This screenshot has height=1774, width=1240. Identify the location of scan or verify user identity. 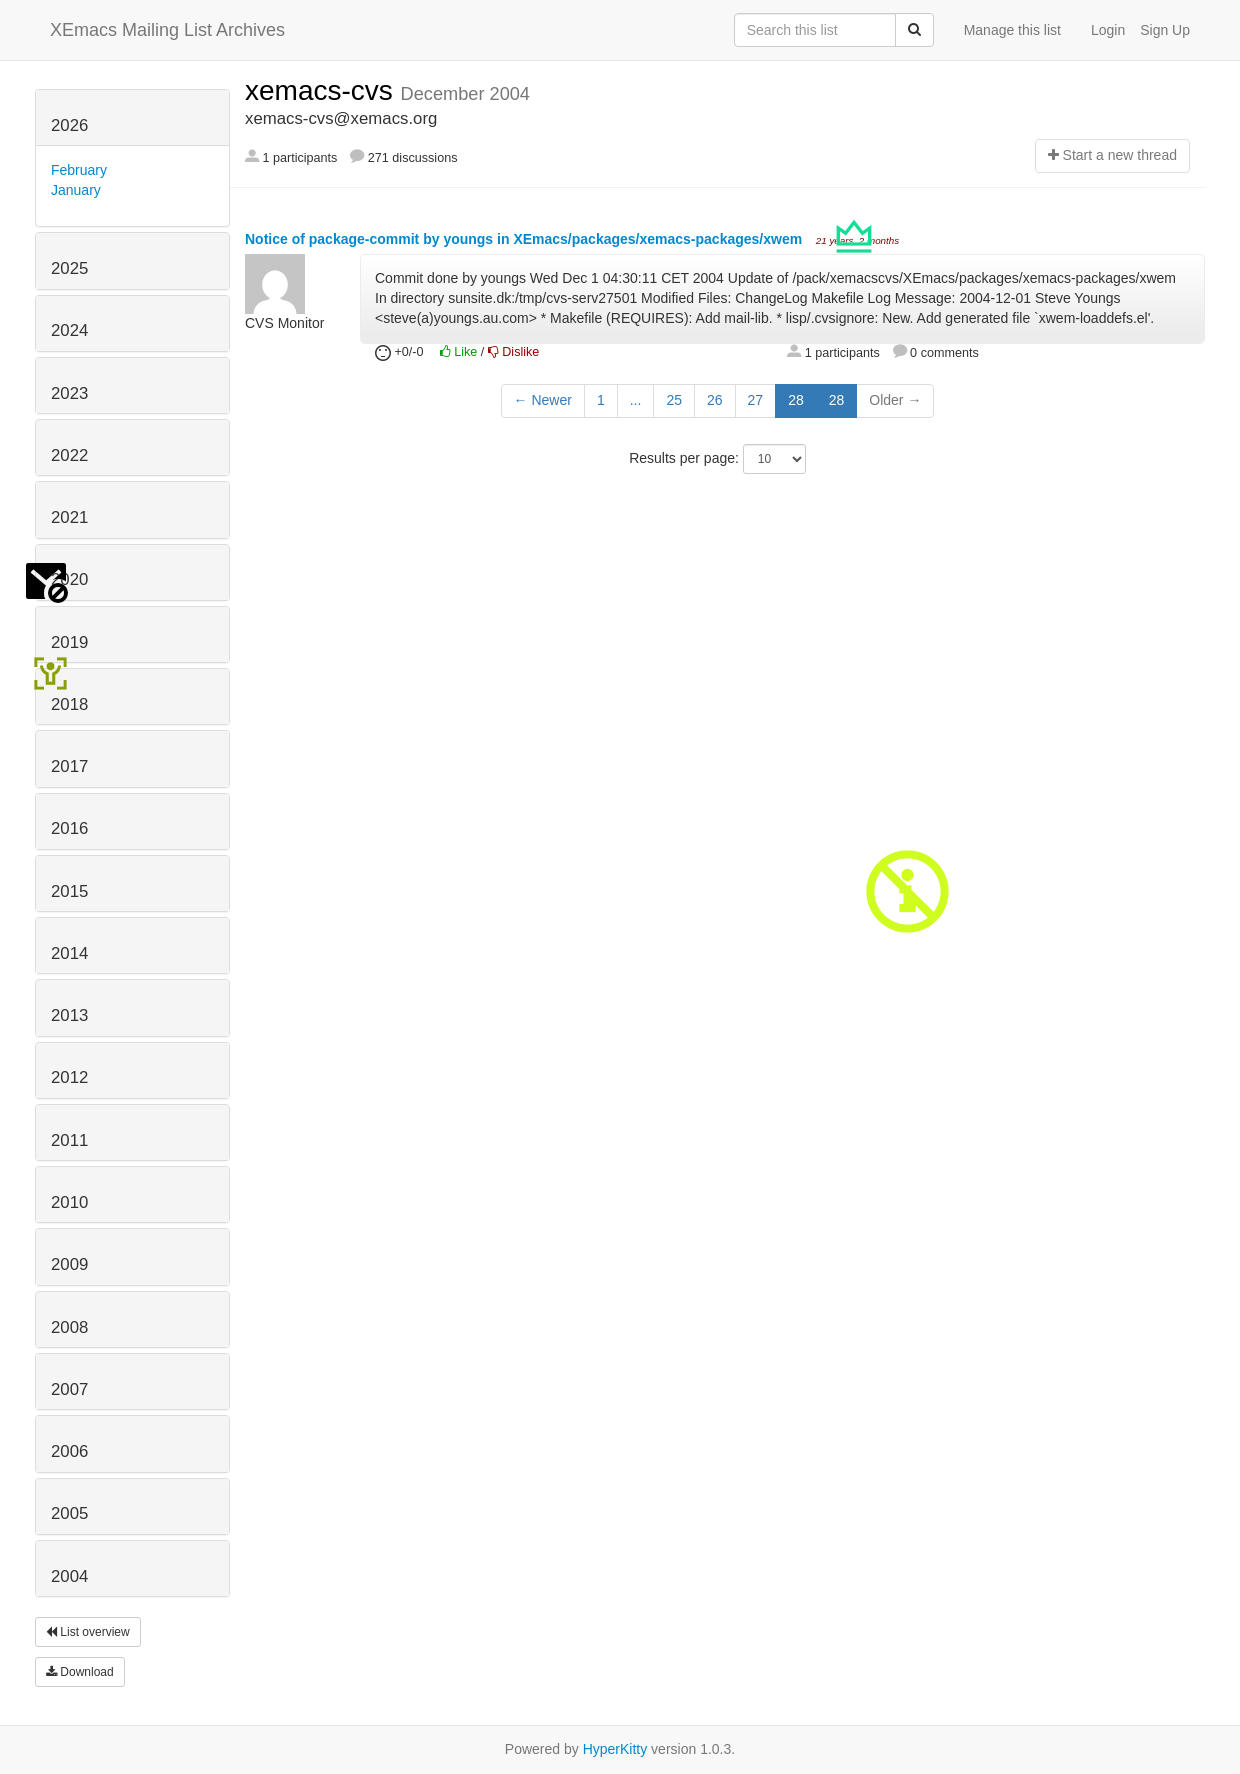
(50, 673).